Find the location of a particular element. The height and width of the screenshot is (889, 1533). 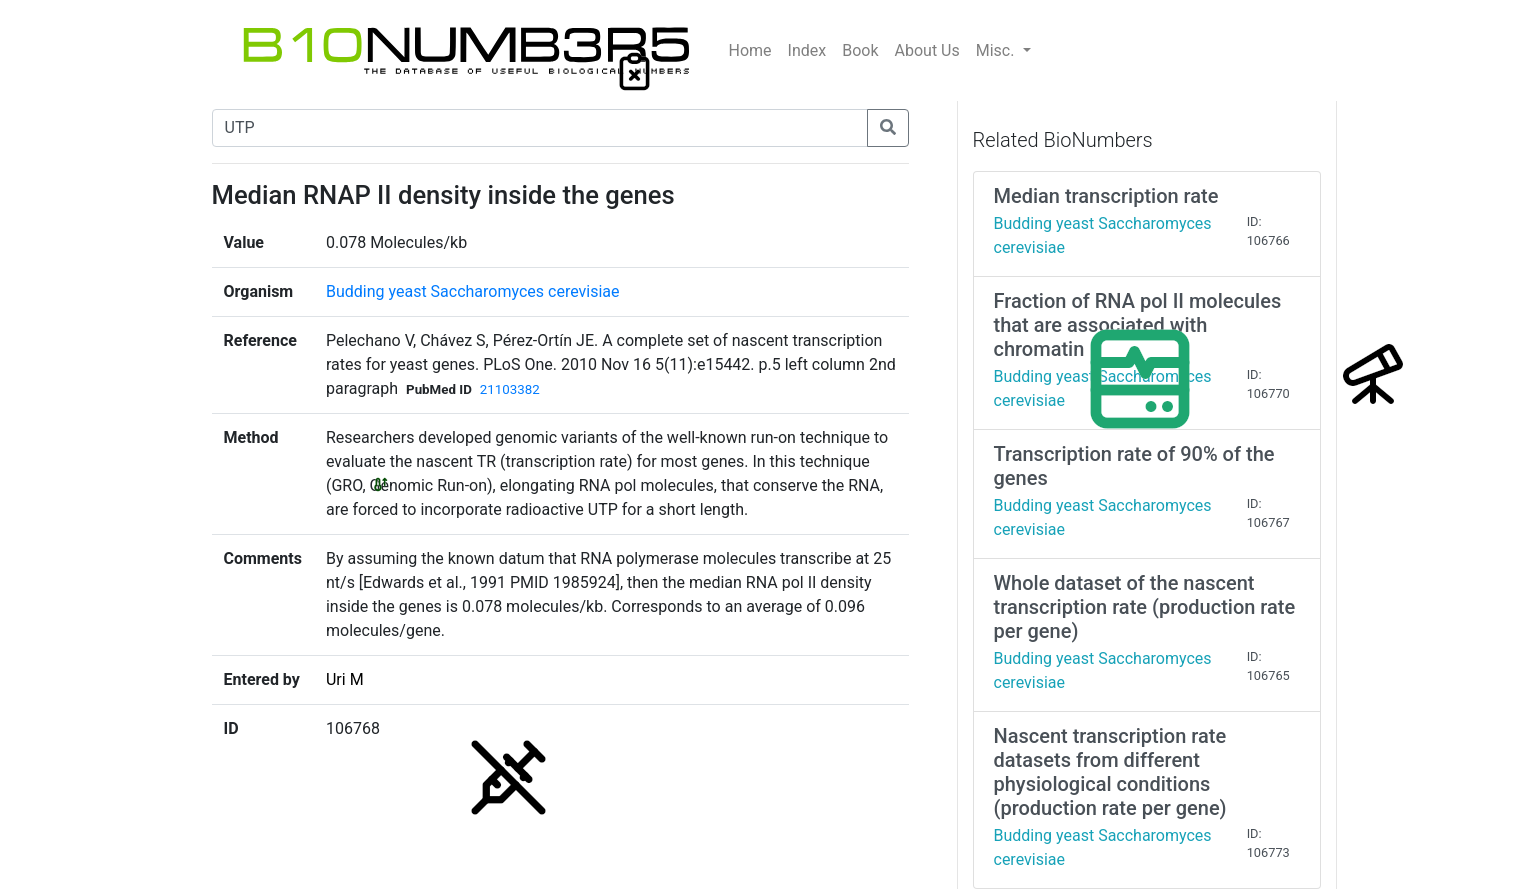

clear clipboard contents is located at coordinates (634, 71).